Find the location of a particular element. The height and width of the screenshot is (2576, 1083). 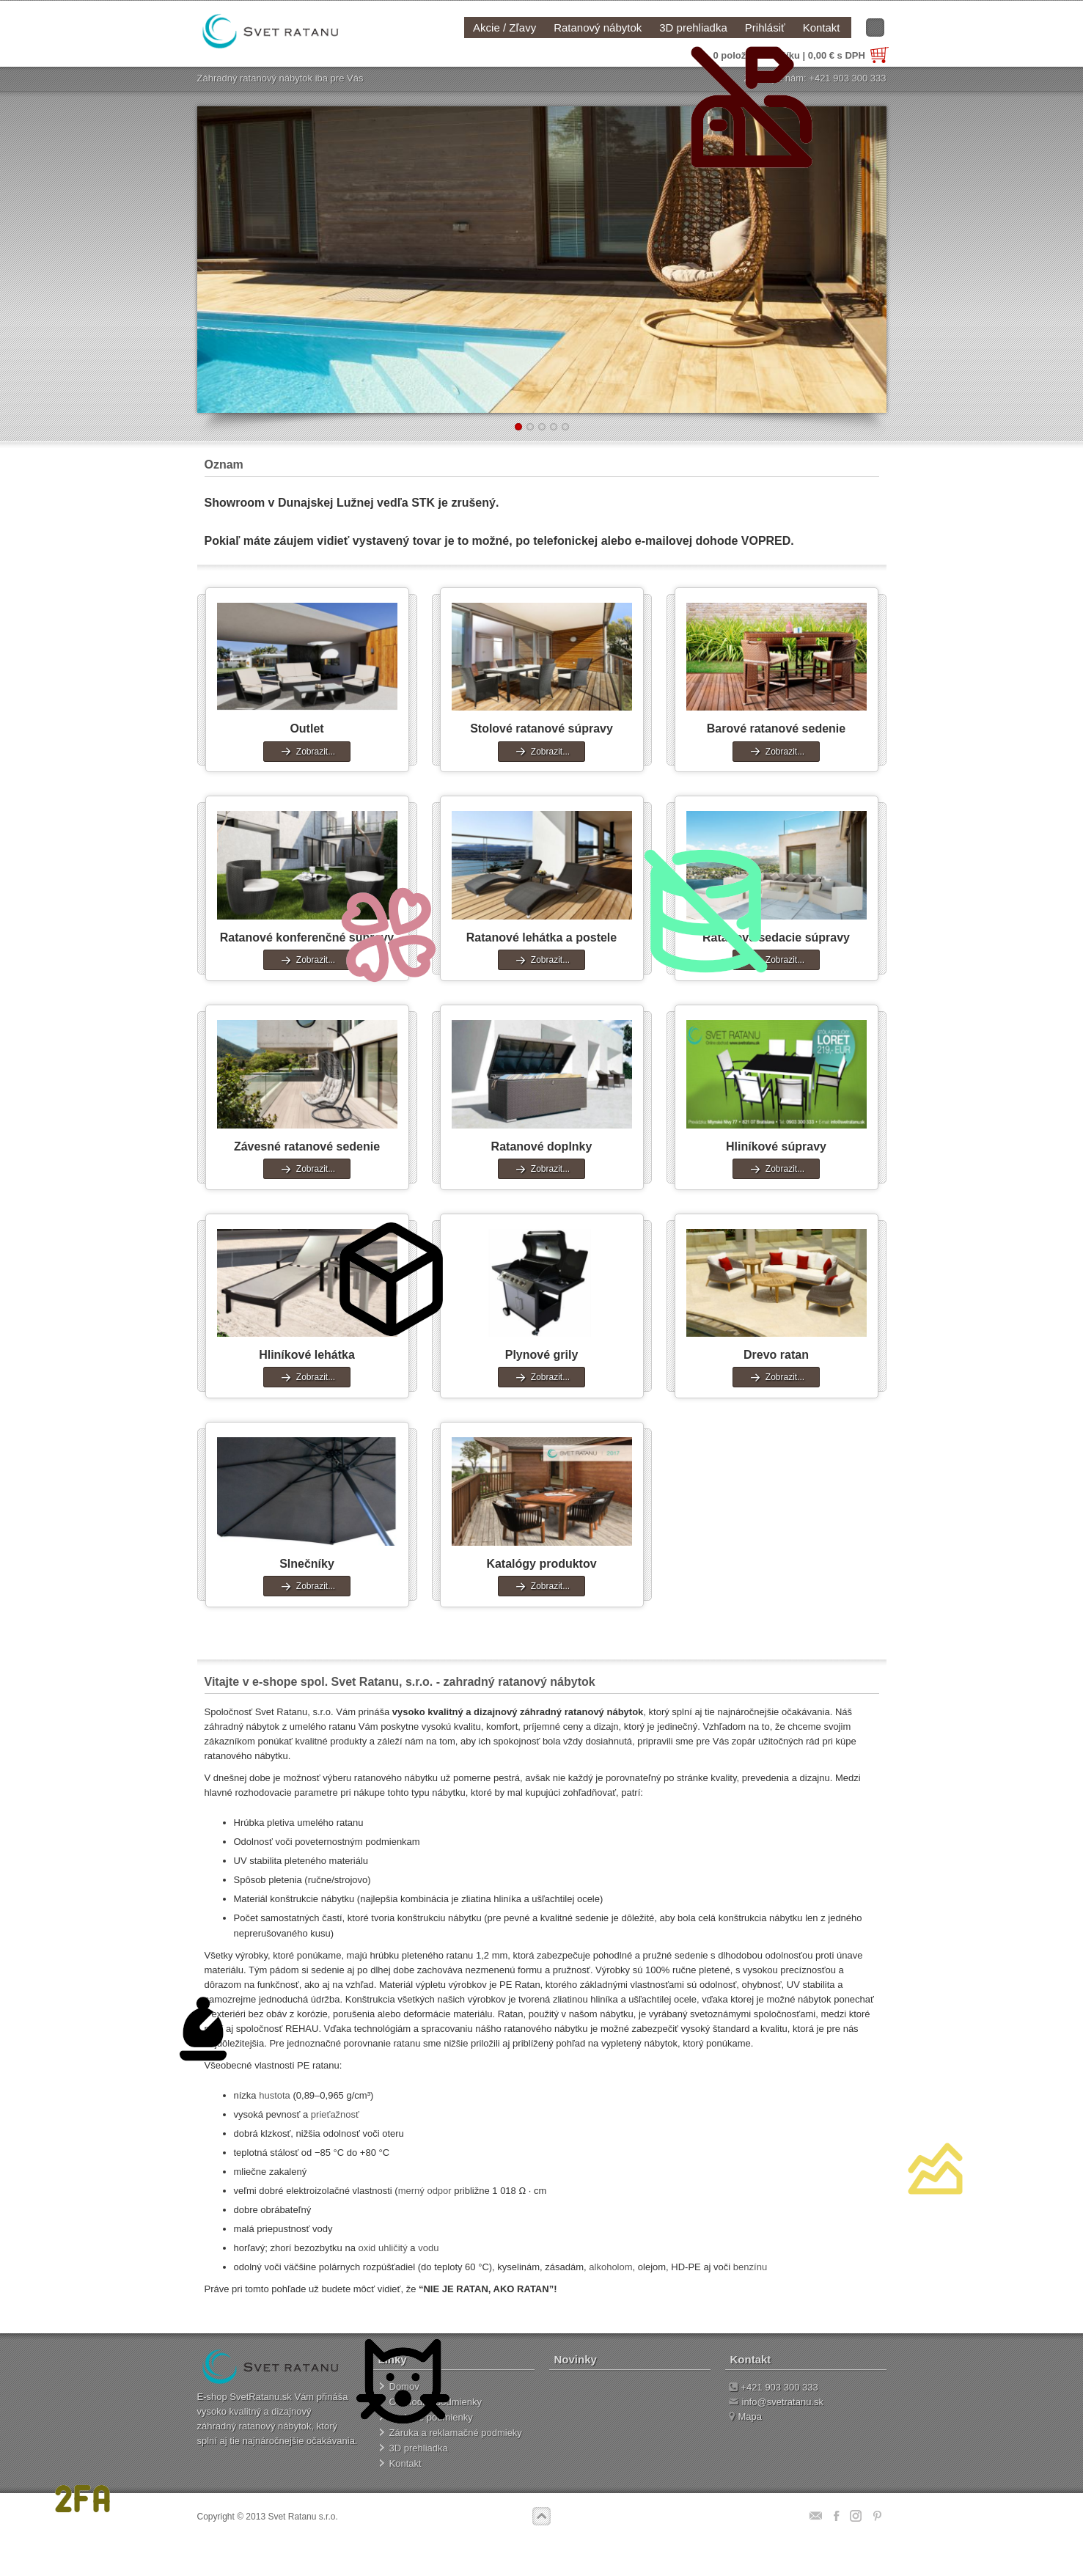

view area chart with trend line overlay is located at coordinates (935, 2170).